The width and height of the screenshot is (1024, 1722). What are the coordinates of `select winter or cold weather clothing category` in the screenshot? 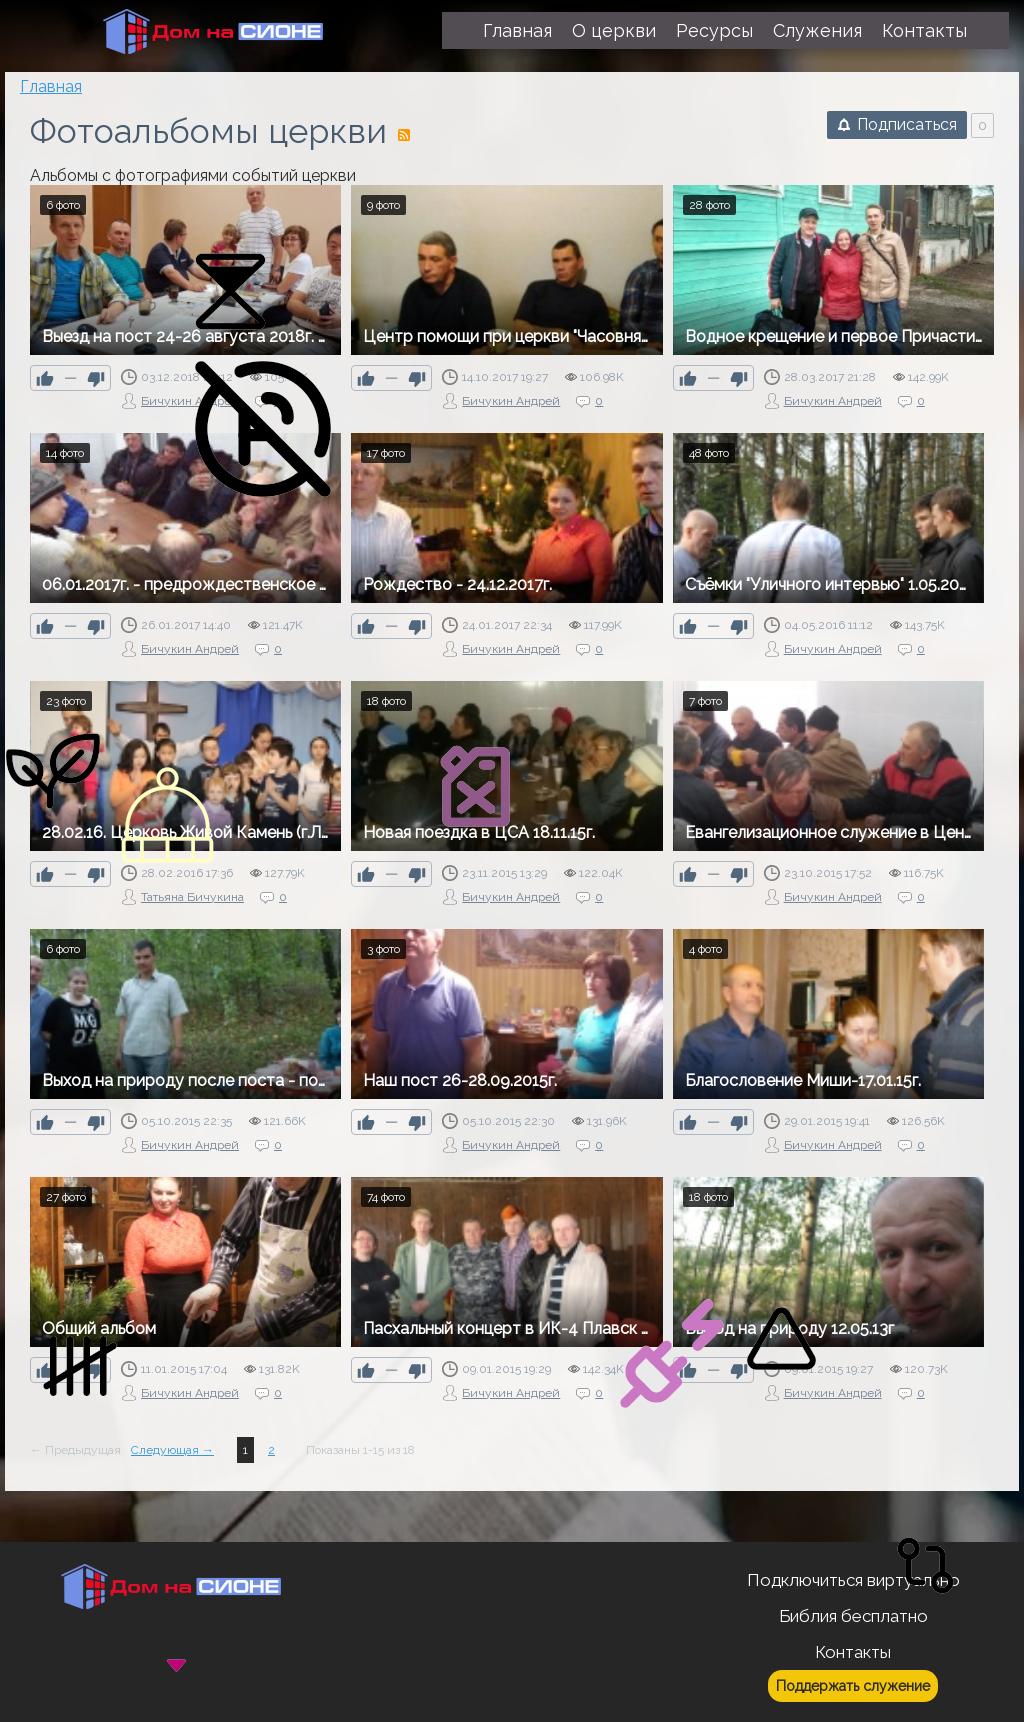 It's located at (167, 820).